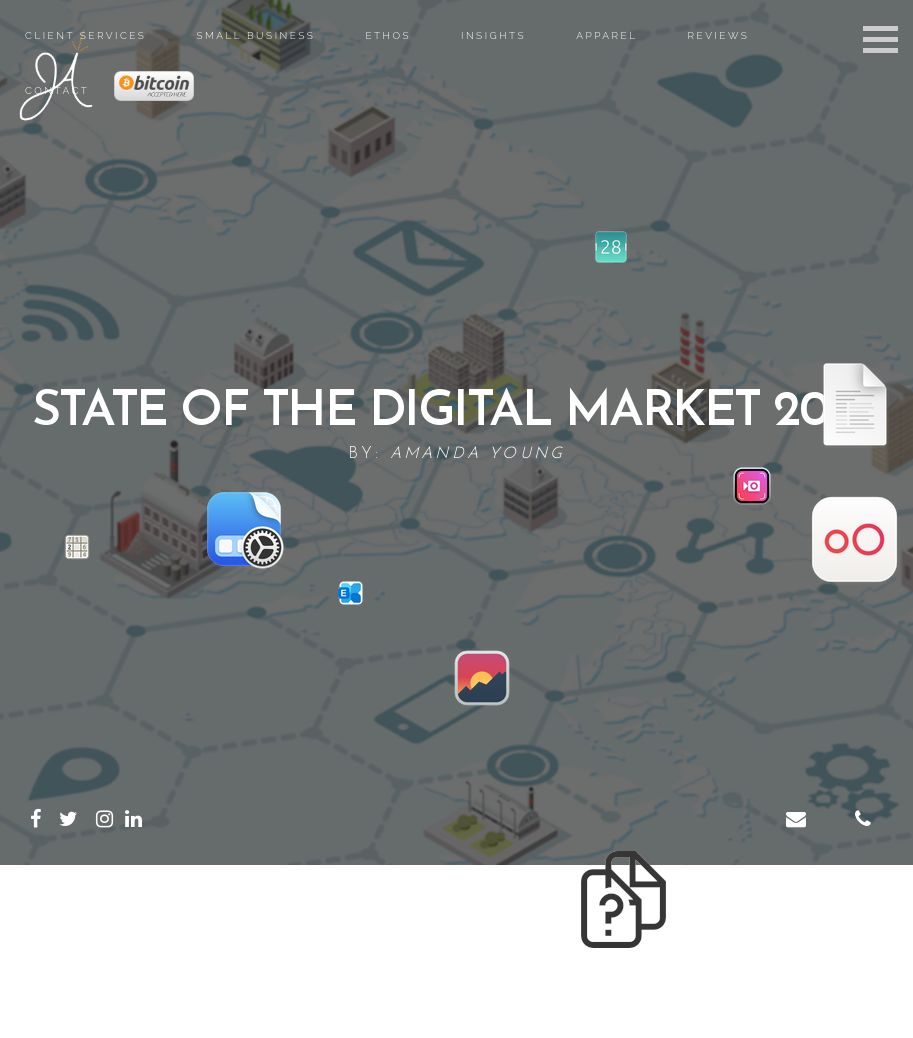 Image resolution: width=913 pixels, height=1038 pixels. Describe the element at coordinates (244, 529) in the screenshot. I see `open system profiler application` at that location.